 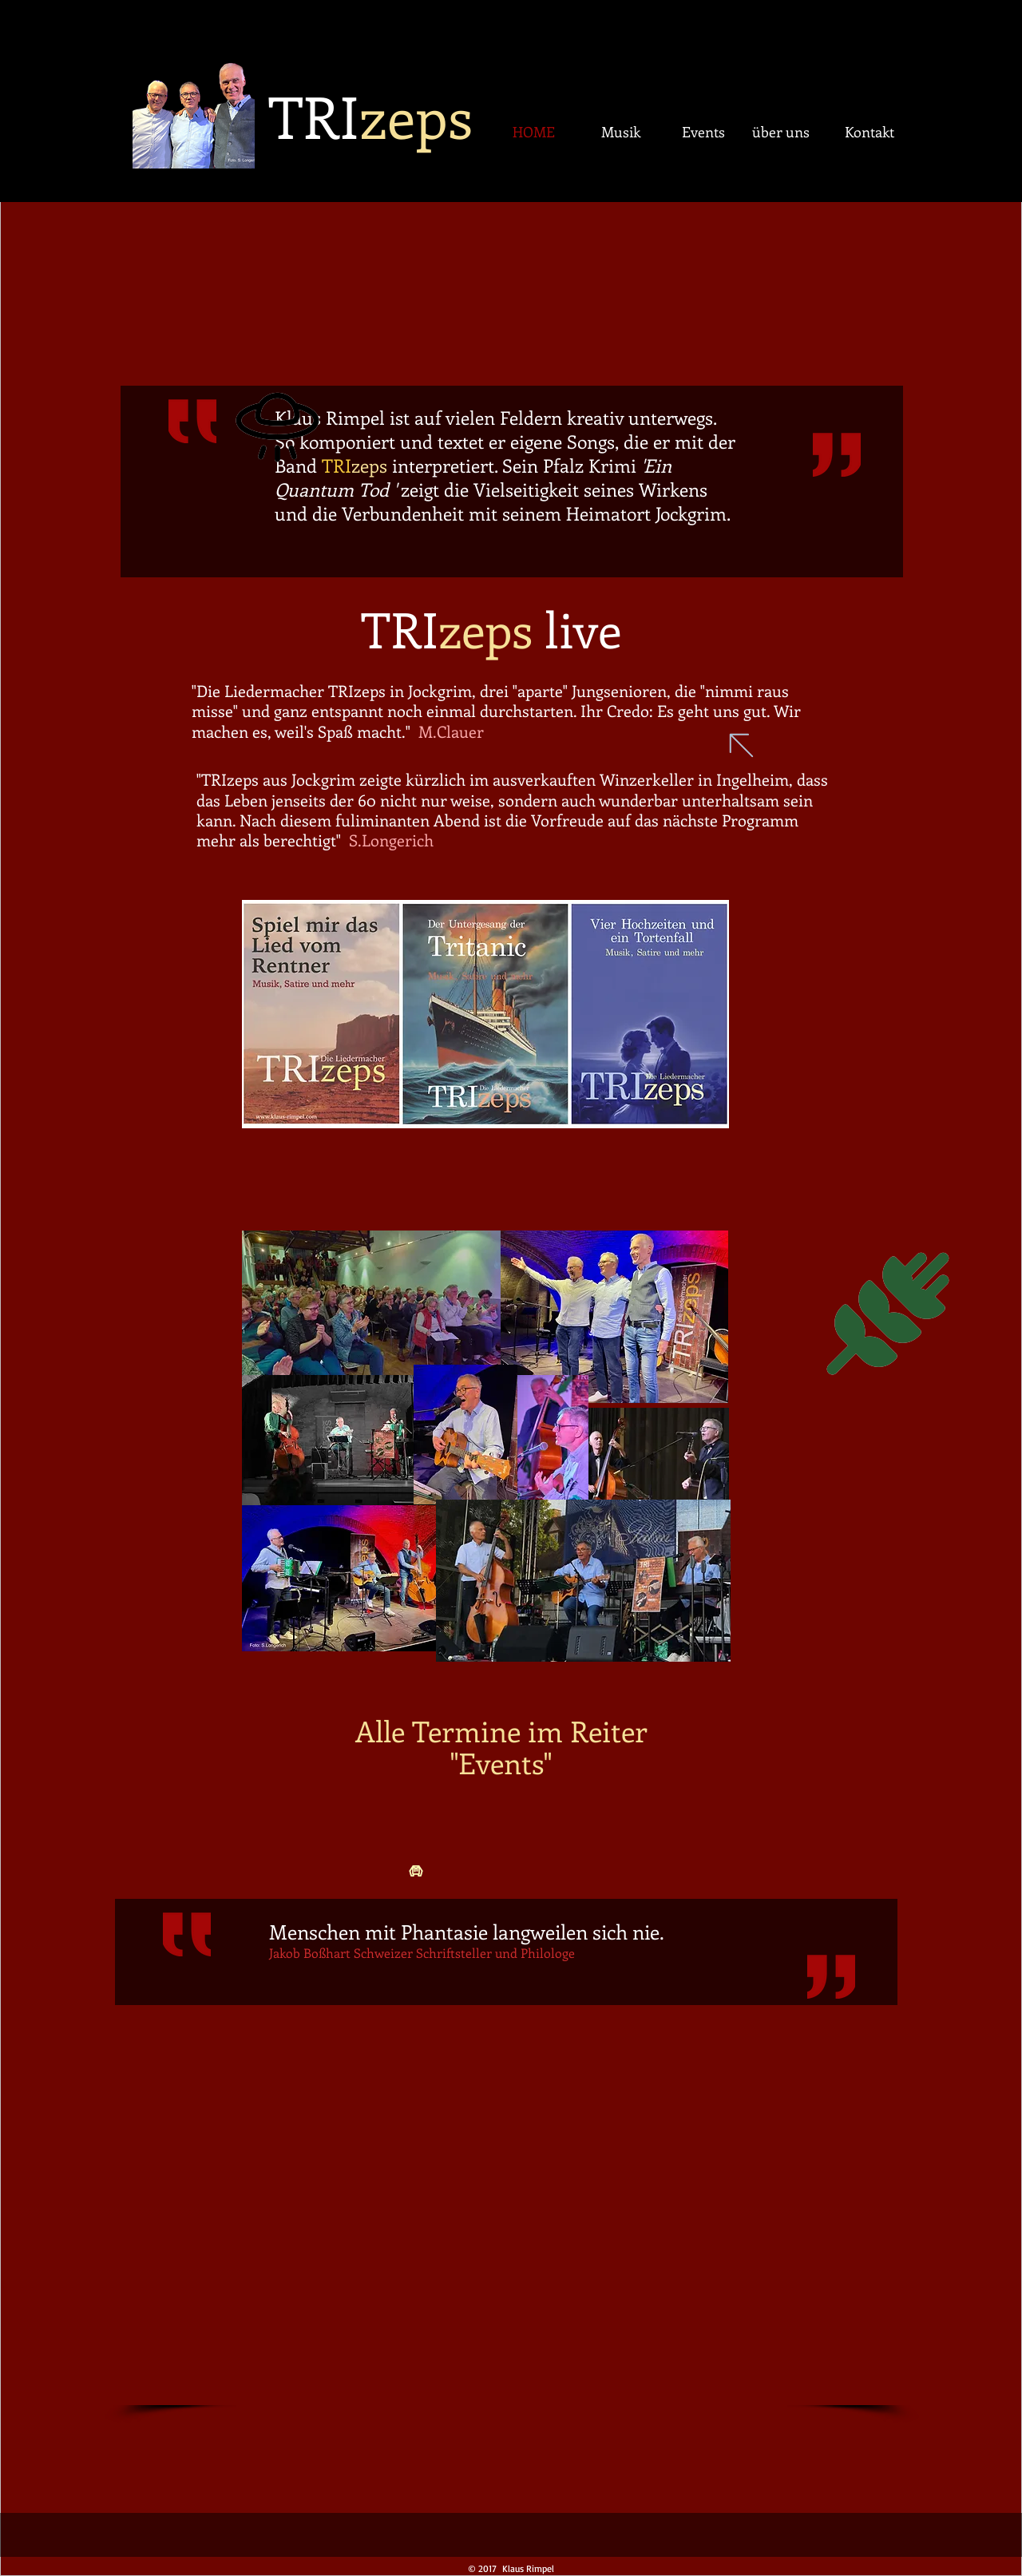 I want to click on access sci-fi or space-themed content, so click(x=277, y=426).